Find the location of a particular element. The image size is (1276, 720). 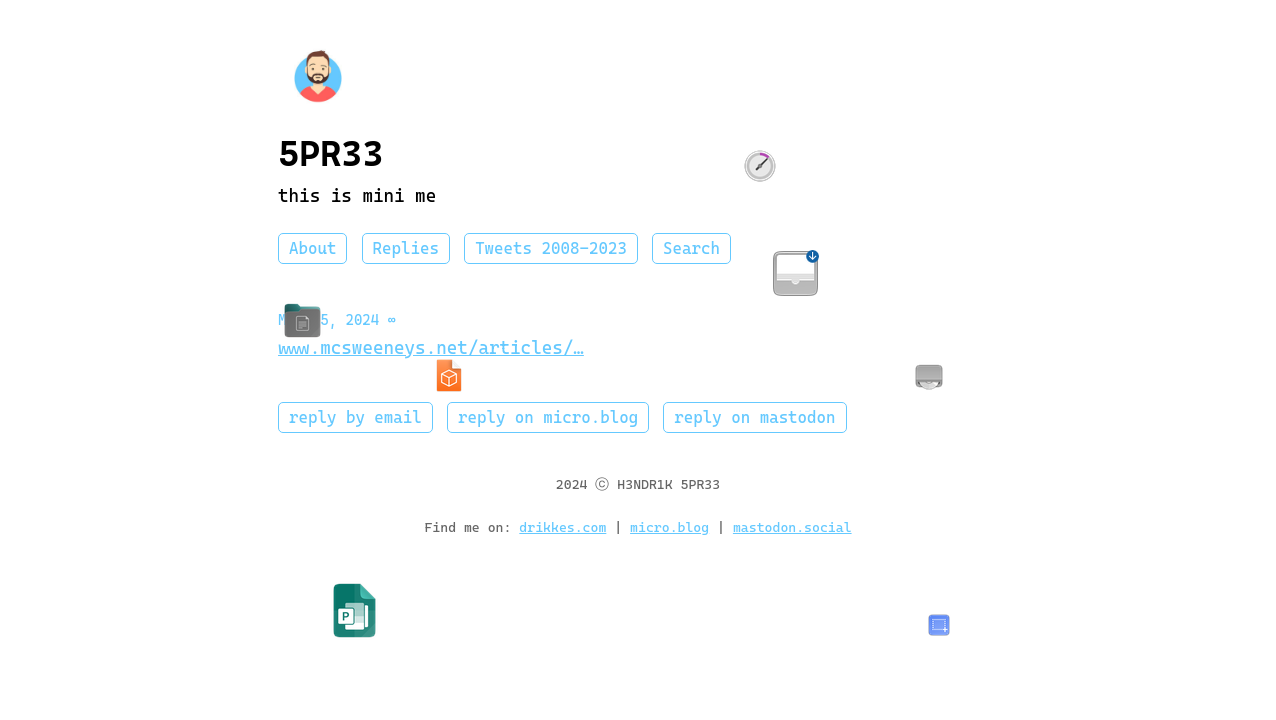

access optical disc drive is located at coordinates (929, 376).